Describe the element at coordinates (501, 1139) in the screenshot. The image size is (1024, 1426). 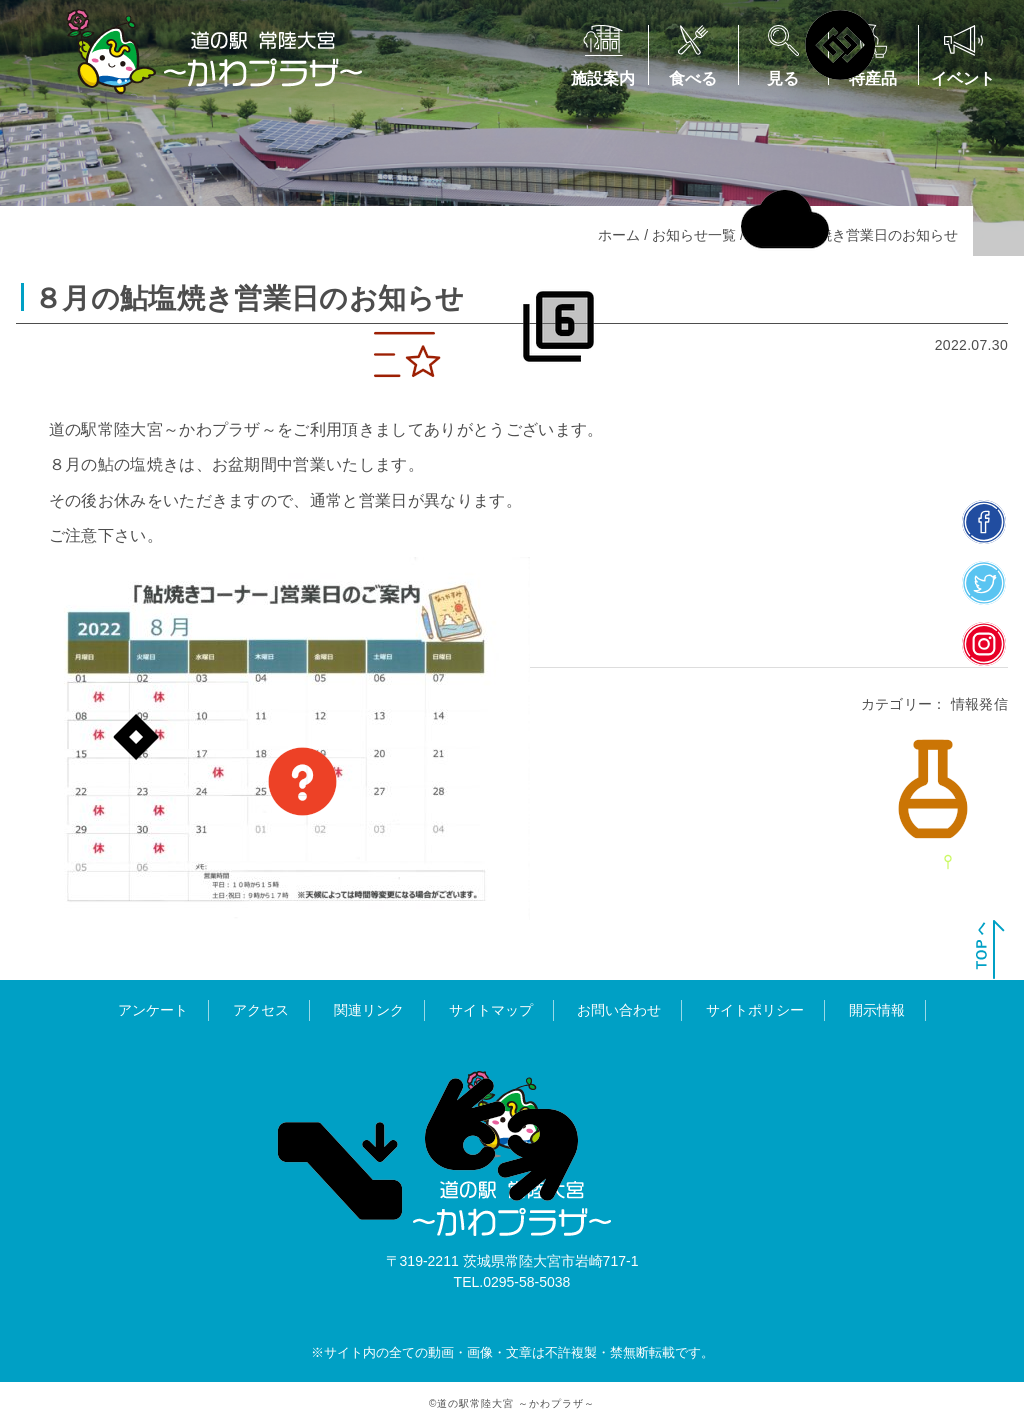
I see `access ASL interpretation services` at that location.